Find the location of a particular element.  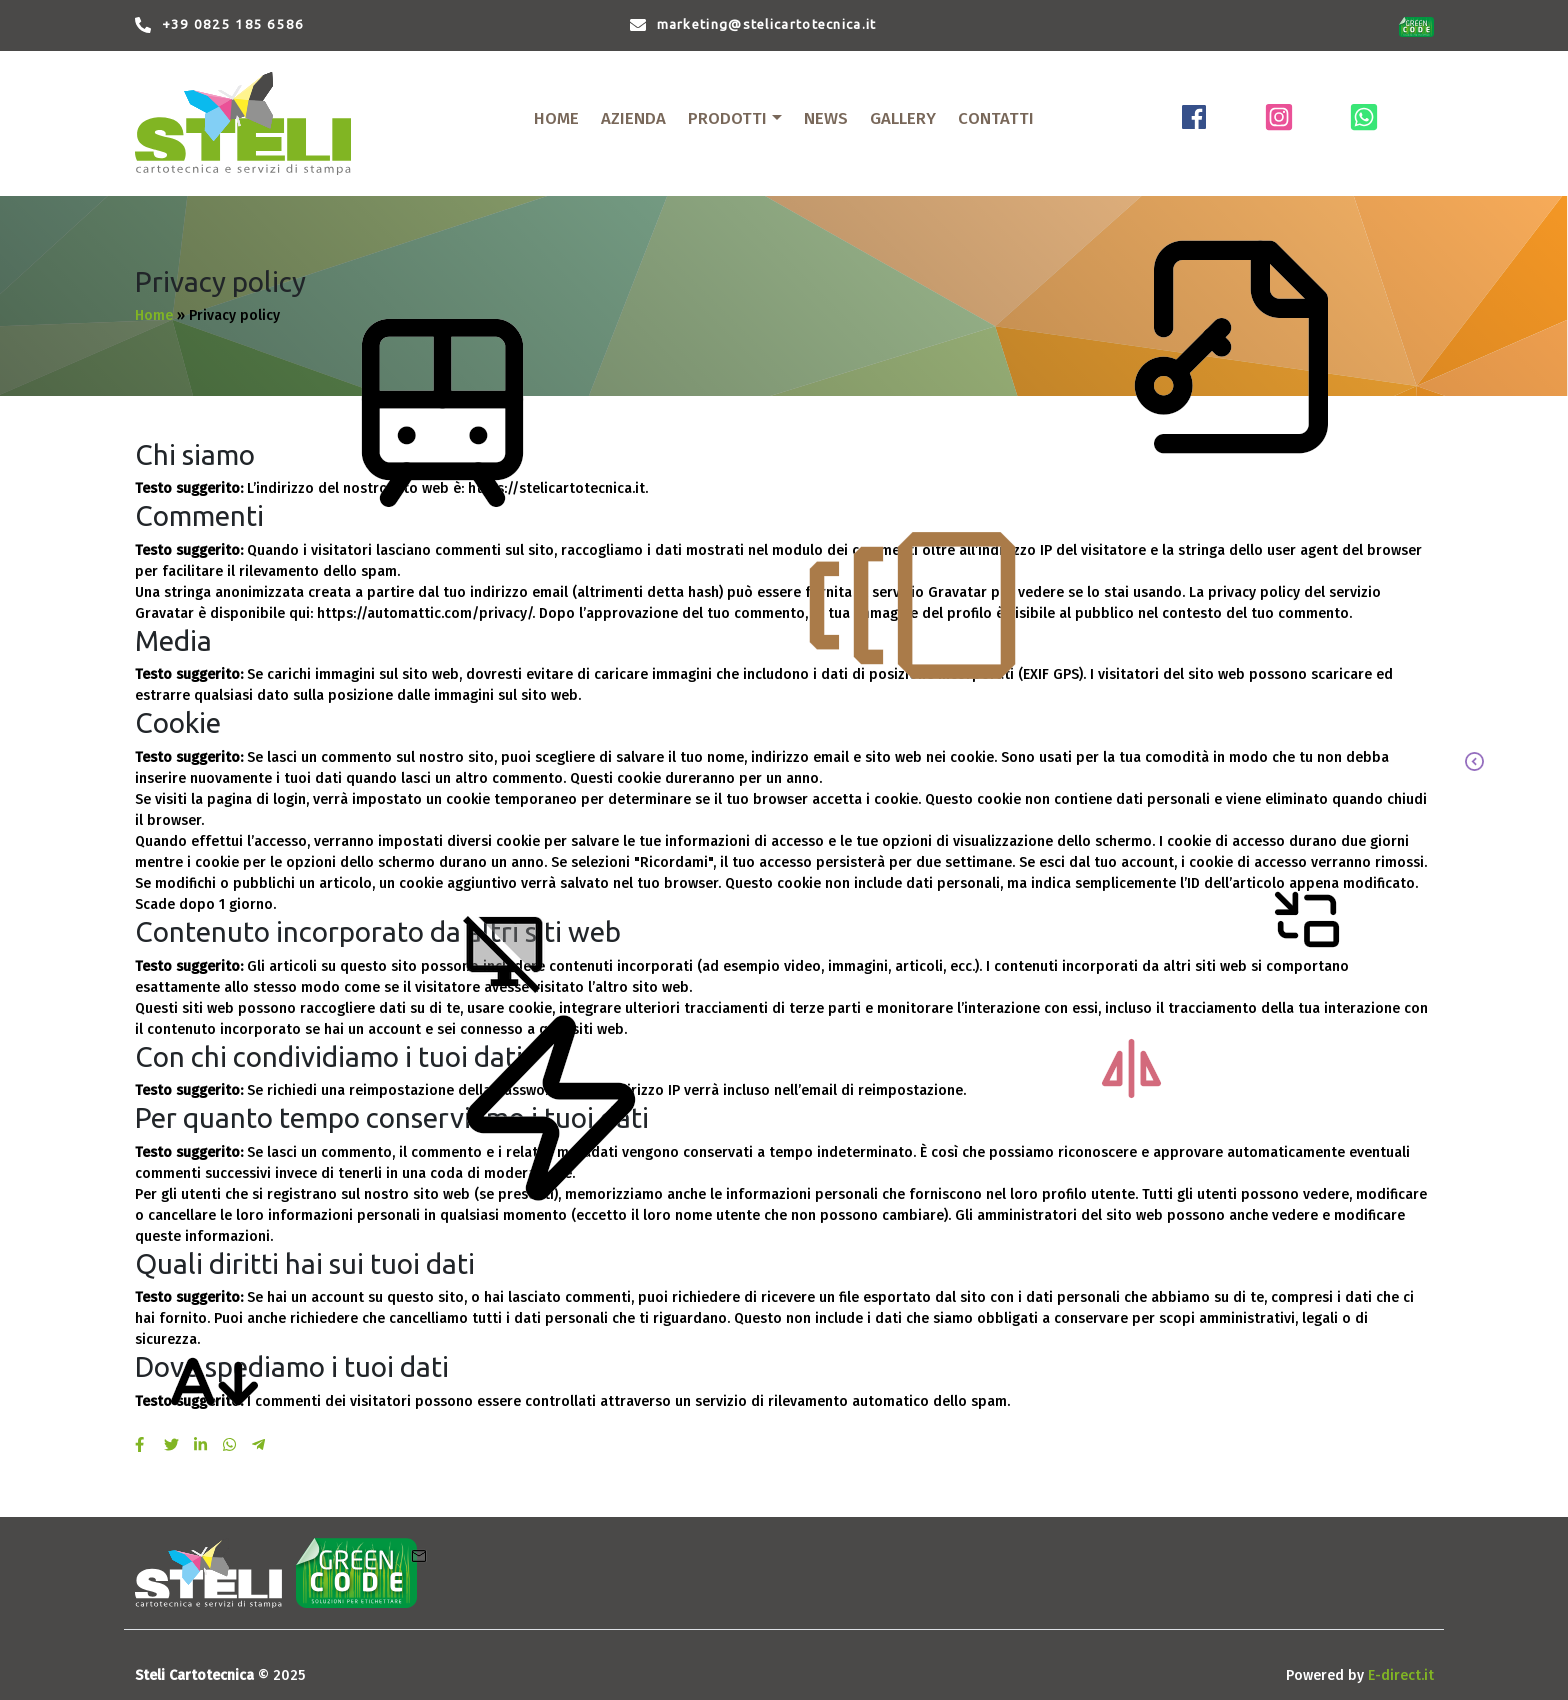

access your email inbox is located at coordinates (419, 1556).